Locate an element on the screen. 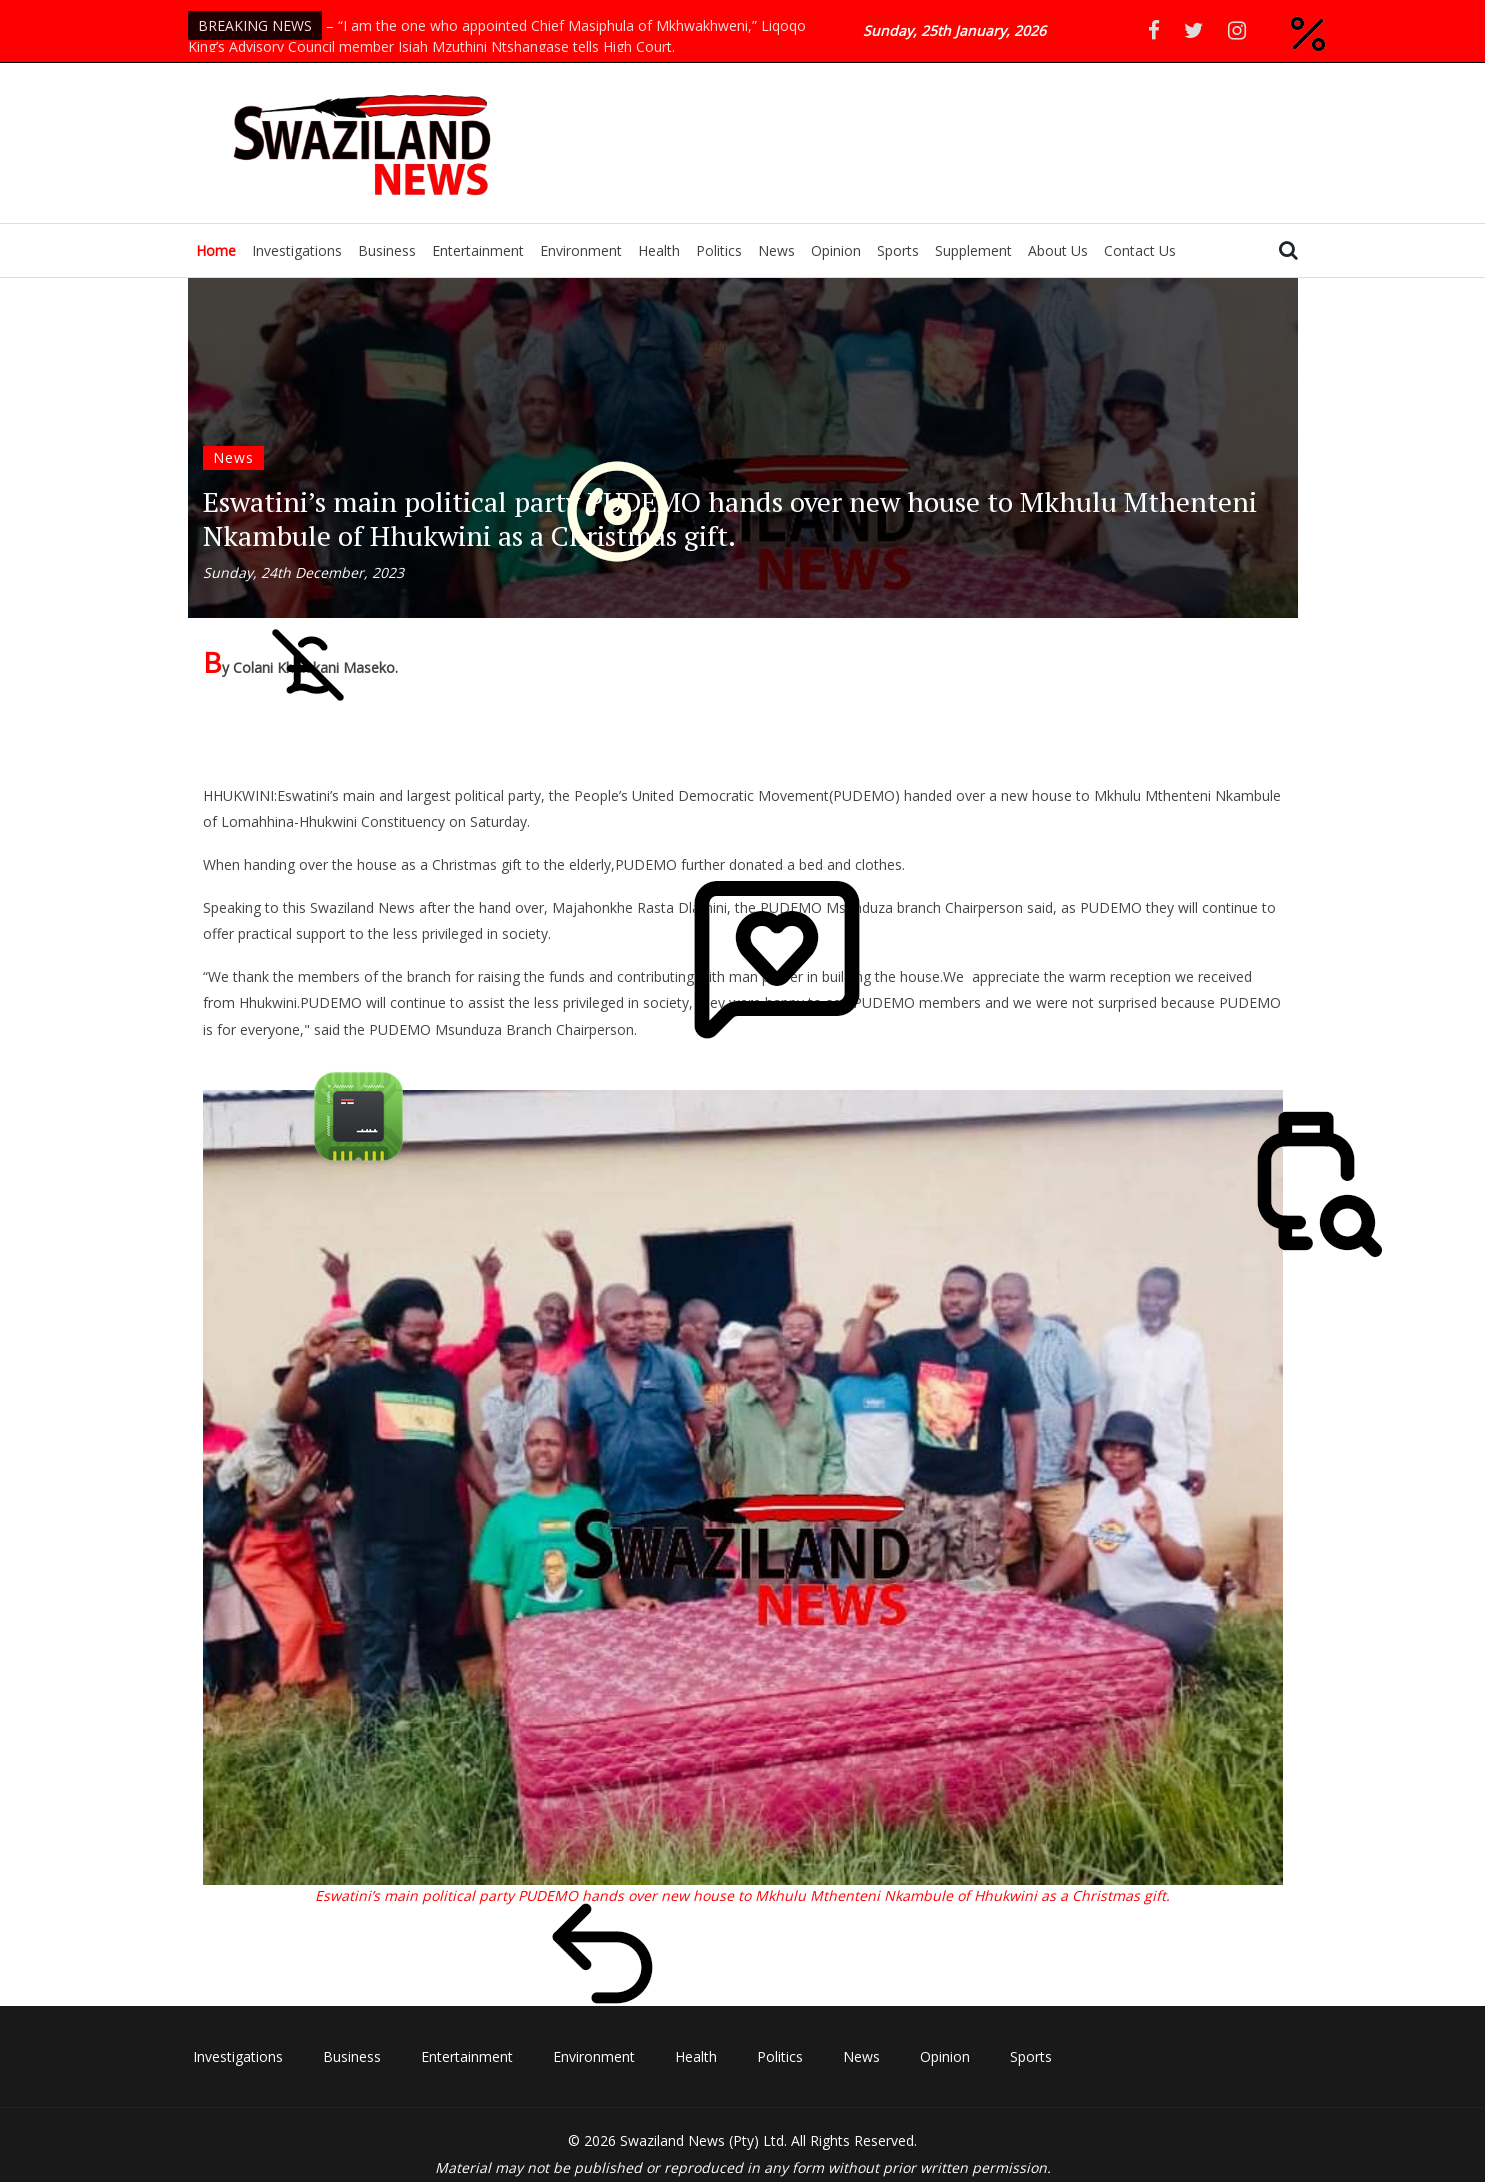  send a like or love reaction in chat is located at coordinates (777, 956).